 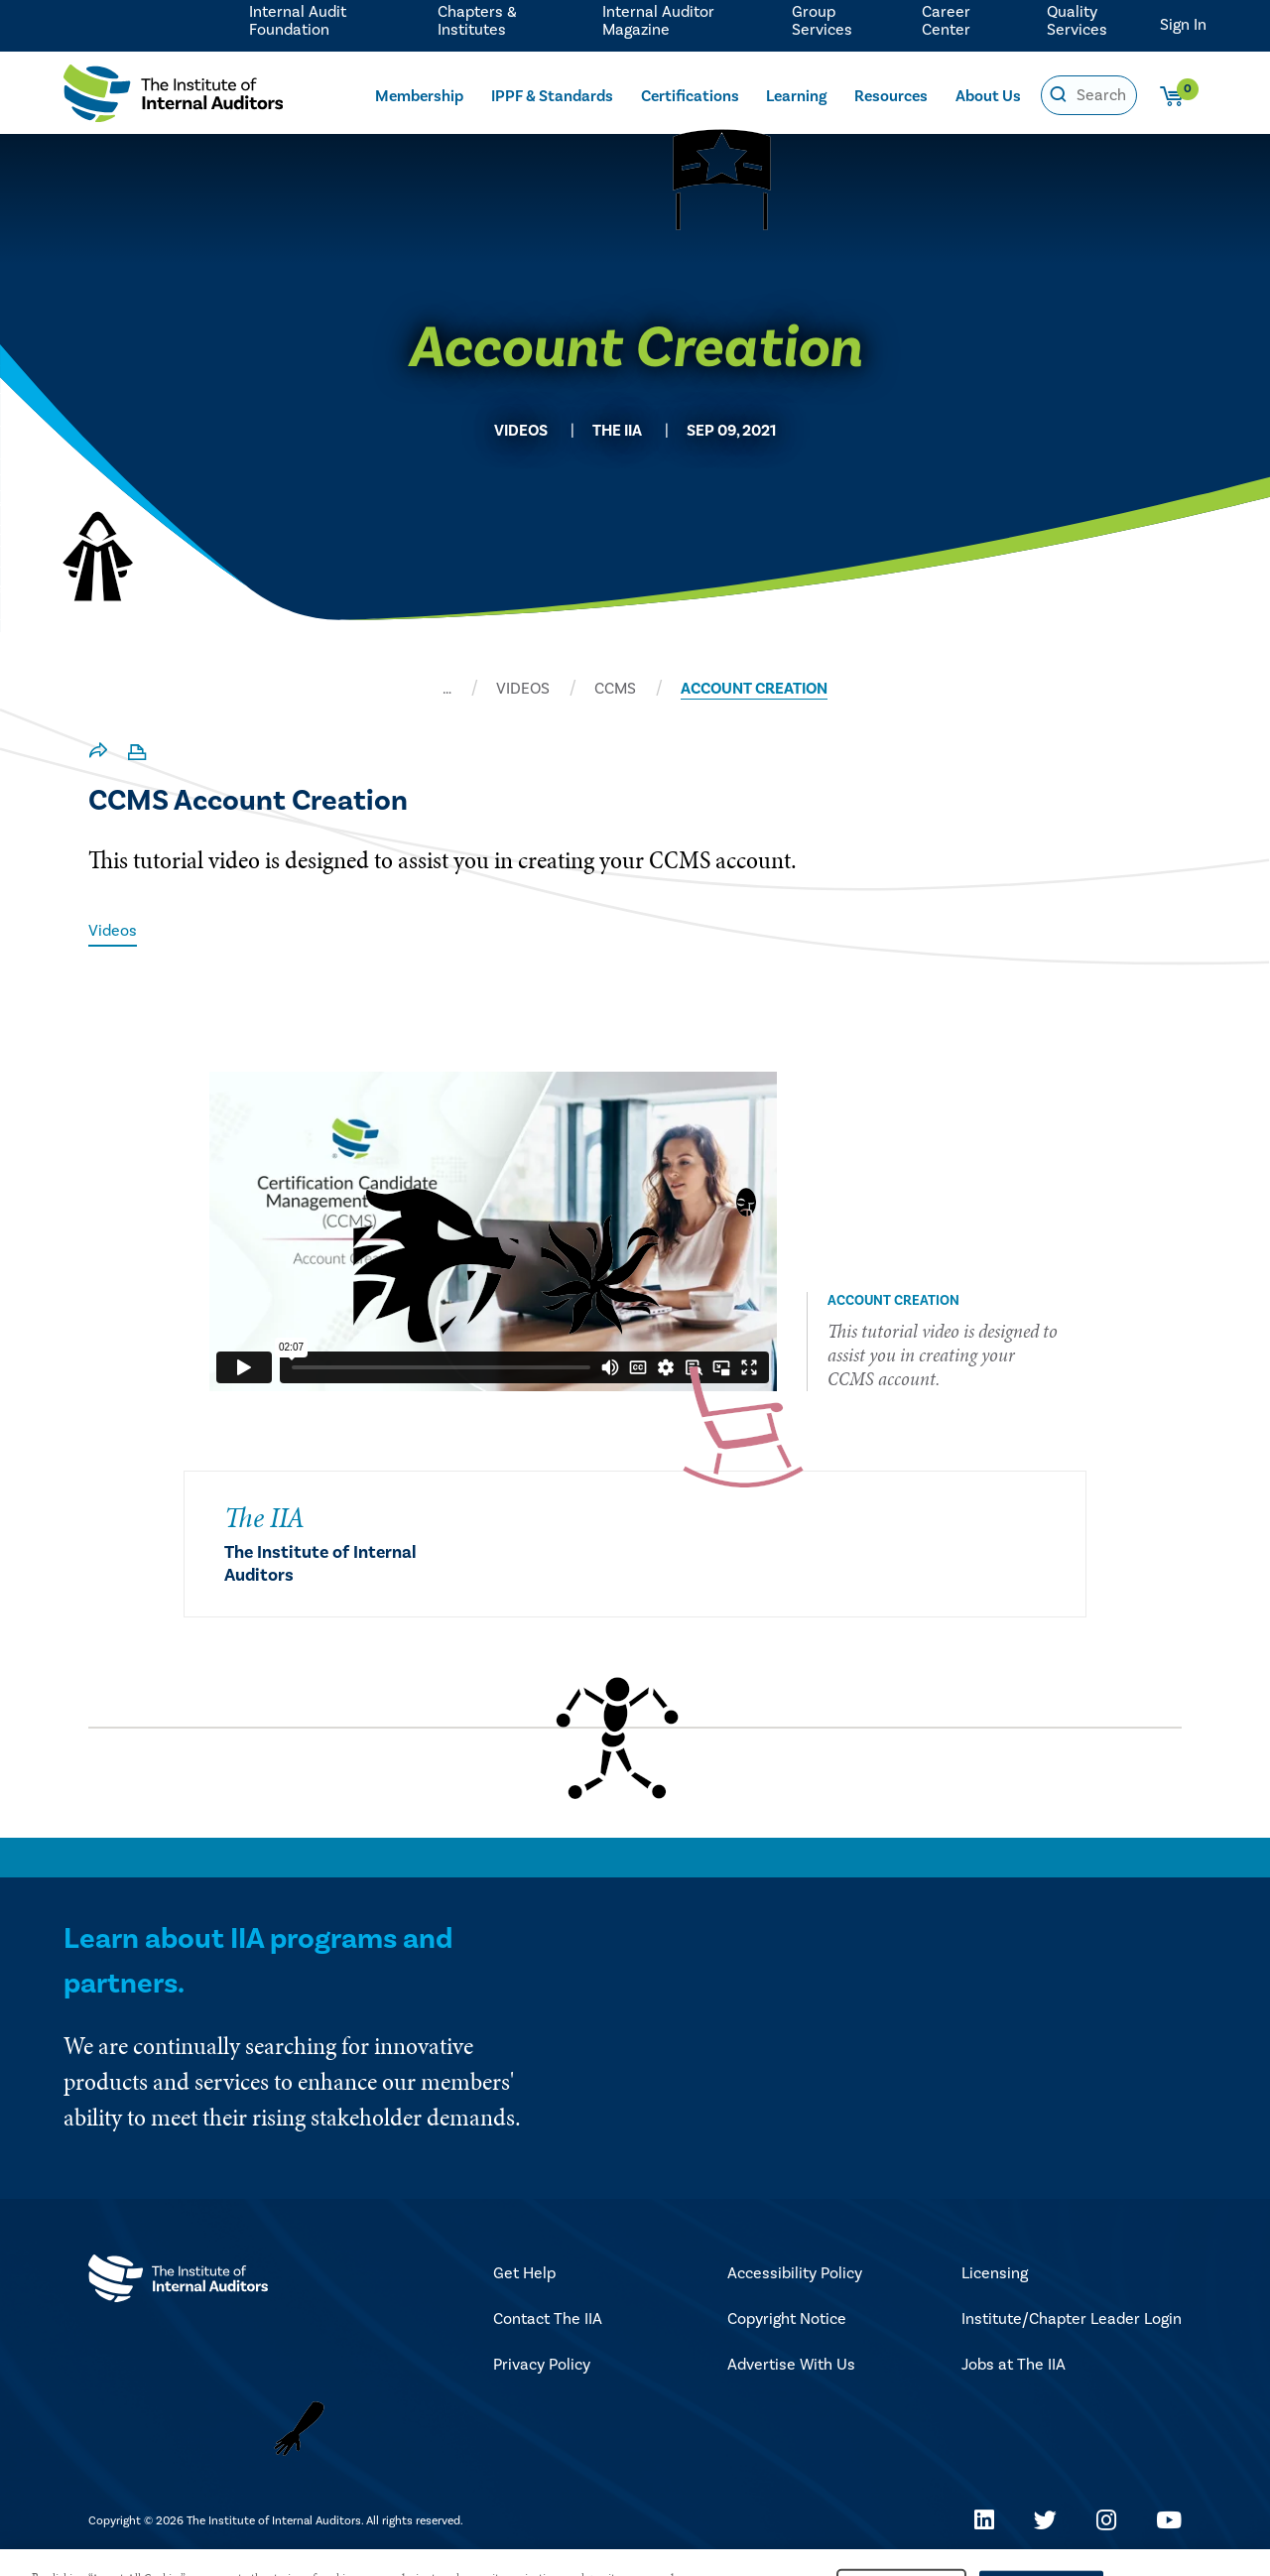 What do you see at coordinates (97, 556) in the screenshot?
I see `select robe or cloak equipment` at bounding box center [97, 556].